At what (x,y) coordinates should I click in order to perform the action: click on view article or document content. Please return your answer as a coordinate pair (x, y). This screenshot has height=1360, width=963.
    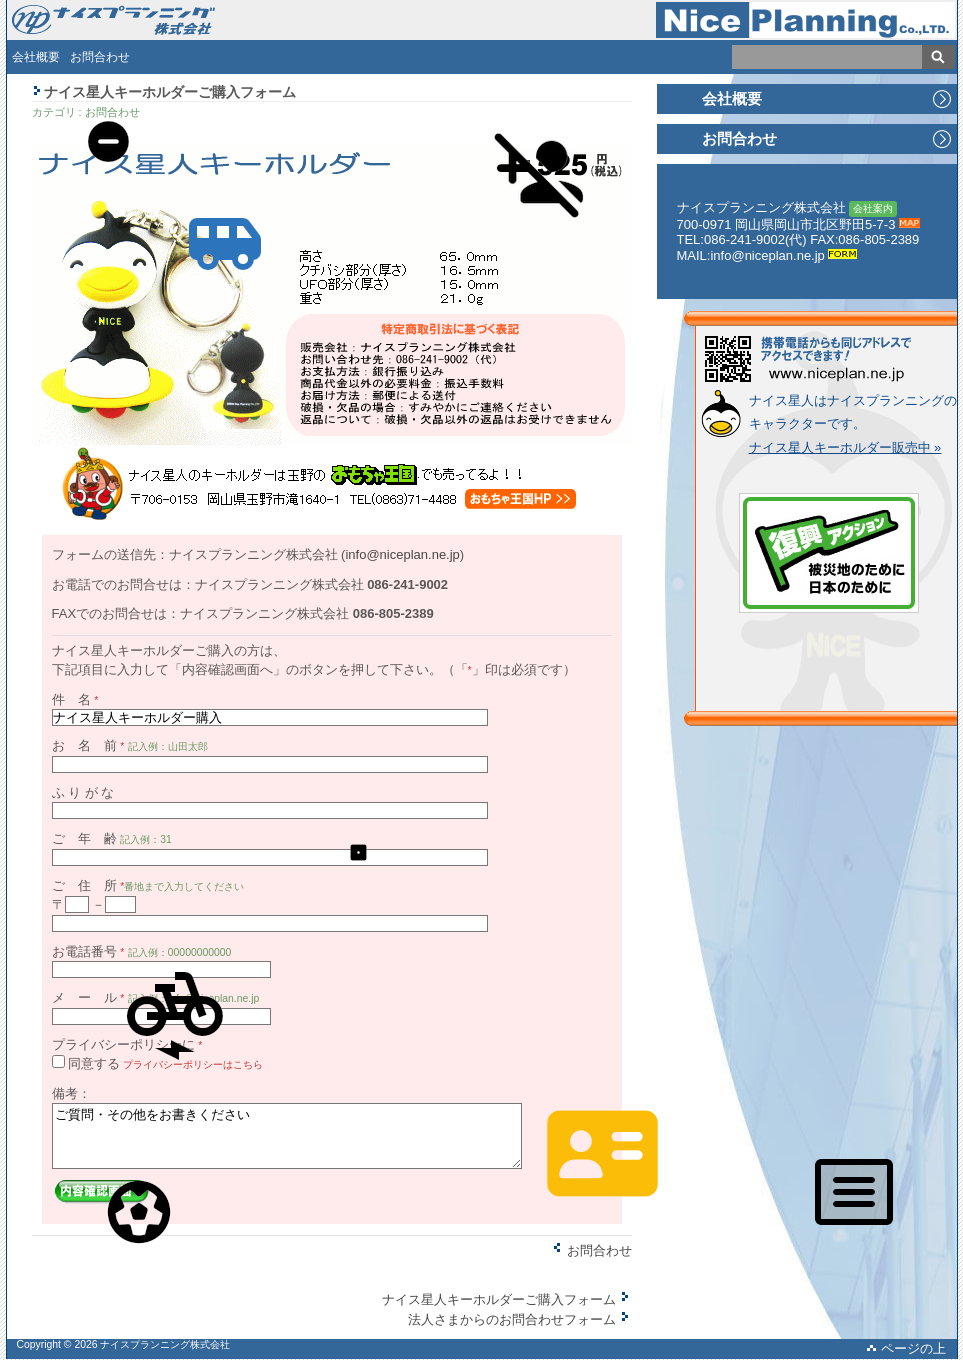
    Looking at the image, I should click on (854, 1192).